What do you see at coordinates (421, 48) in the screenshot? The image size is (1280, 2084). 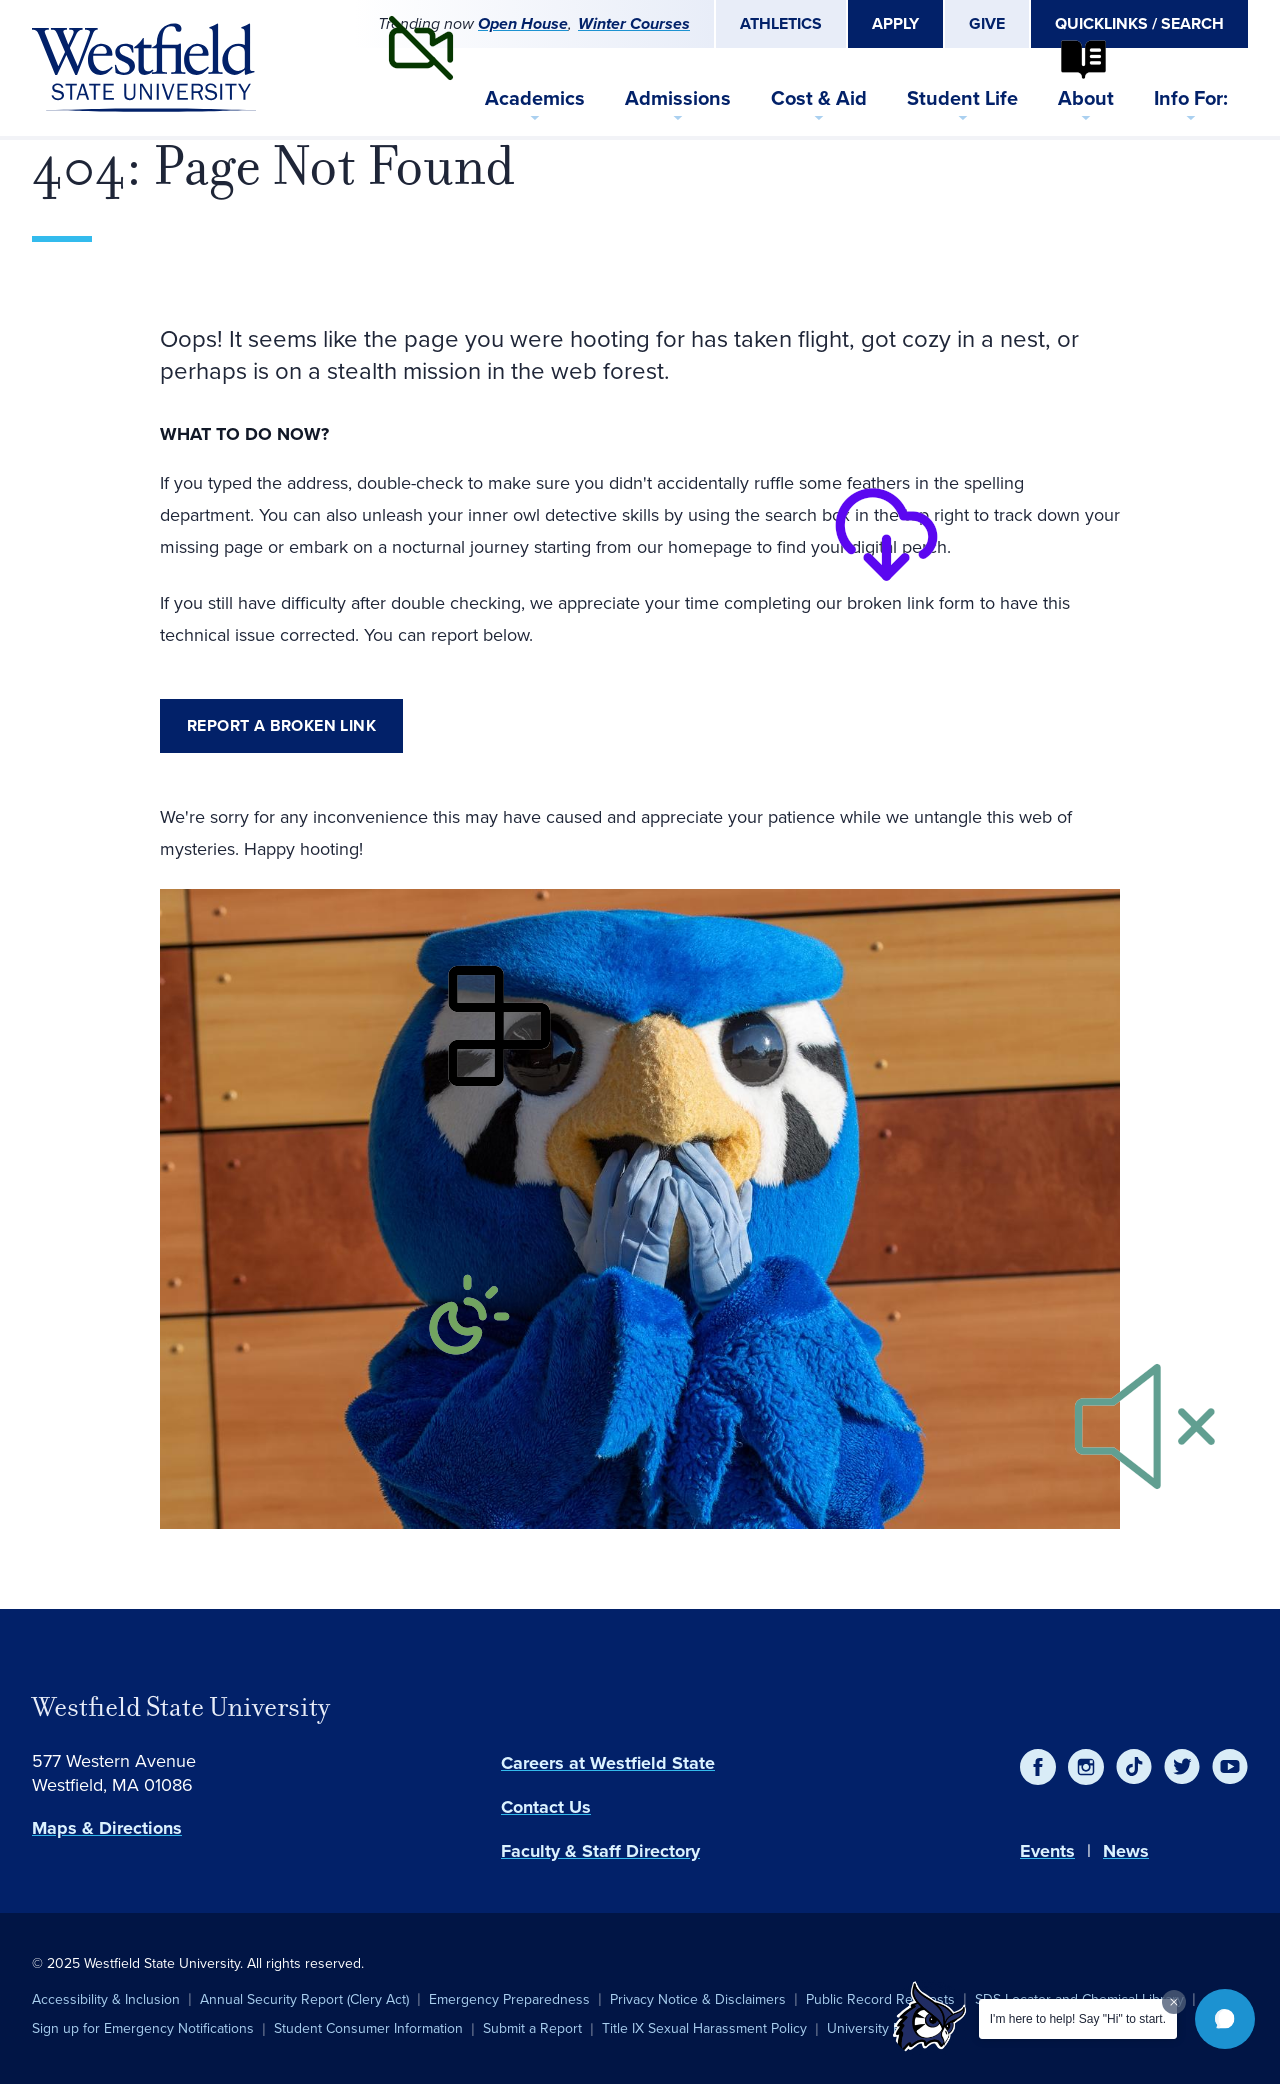 I see `turn off camera or disable video` at bounding box center [421, 48].